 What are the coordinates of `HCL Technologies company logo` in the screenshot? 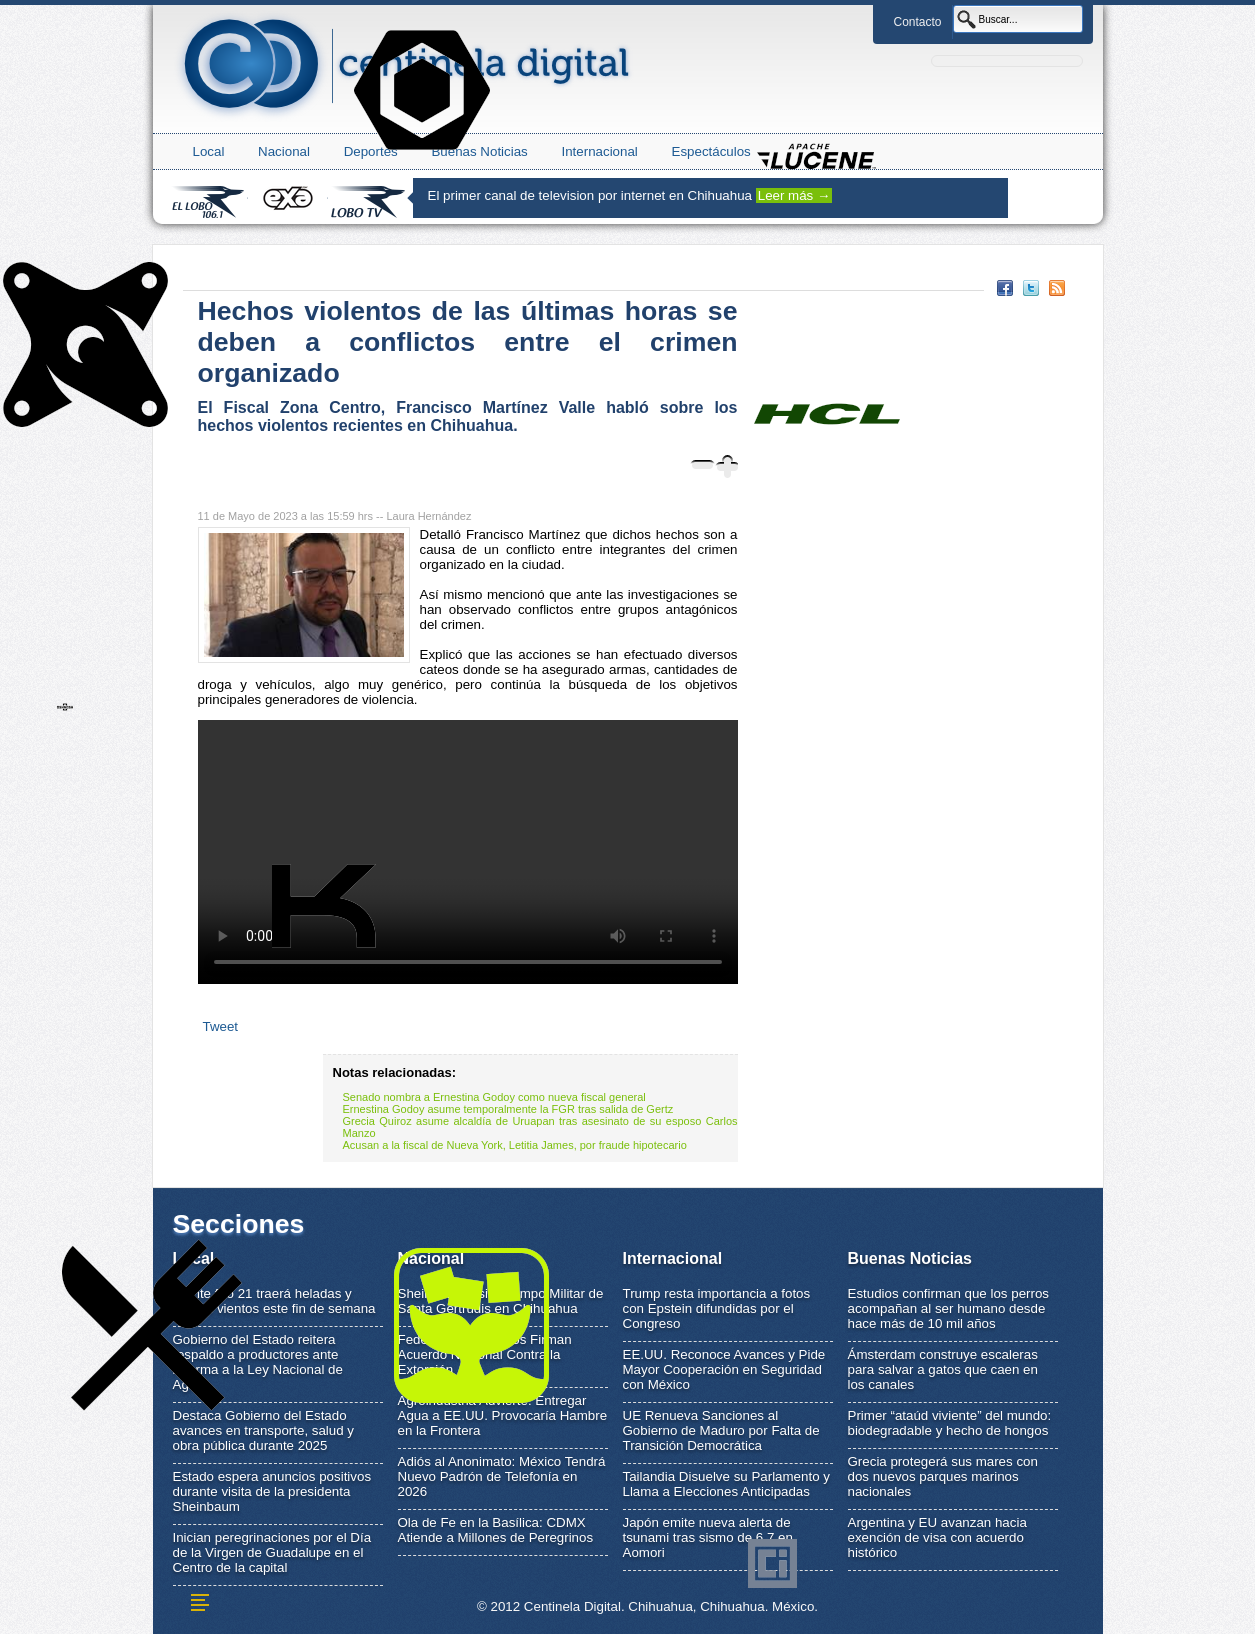 It's located at (827, 414).